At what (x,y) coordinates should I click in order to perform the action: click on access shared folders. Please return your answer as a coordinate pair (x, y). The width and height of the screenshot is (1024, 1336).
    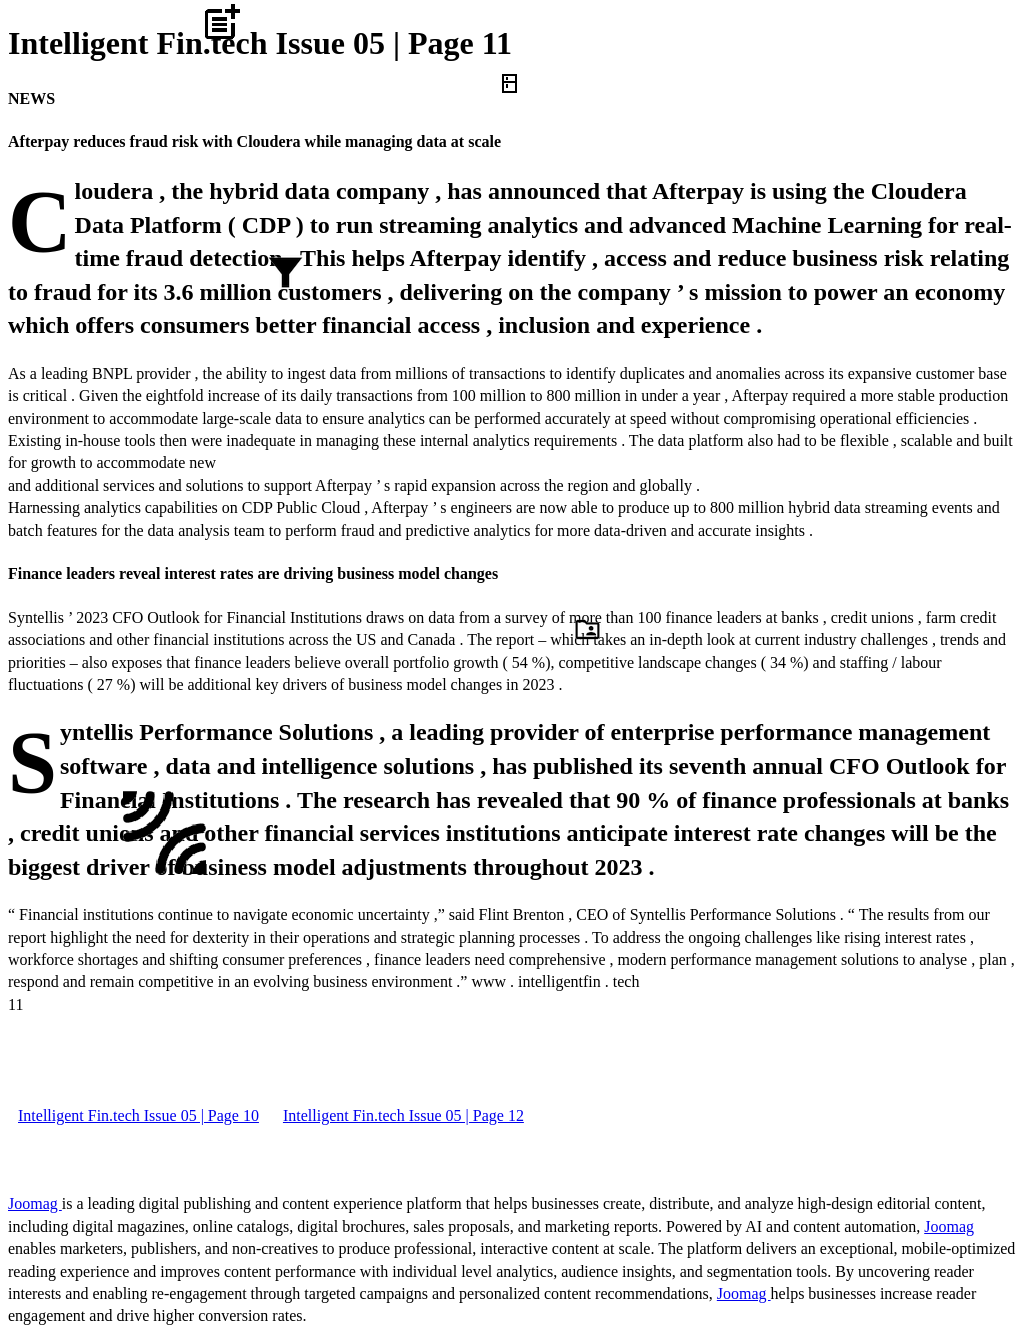
    Looking at the image, I should click on (587, 629).